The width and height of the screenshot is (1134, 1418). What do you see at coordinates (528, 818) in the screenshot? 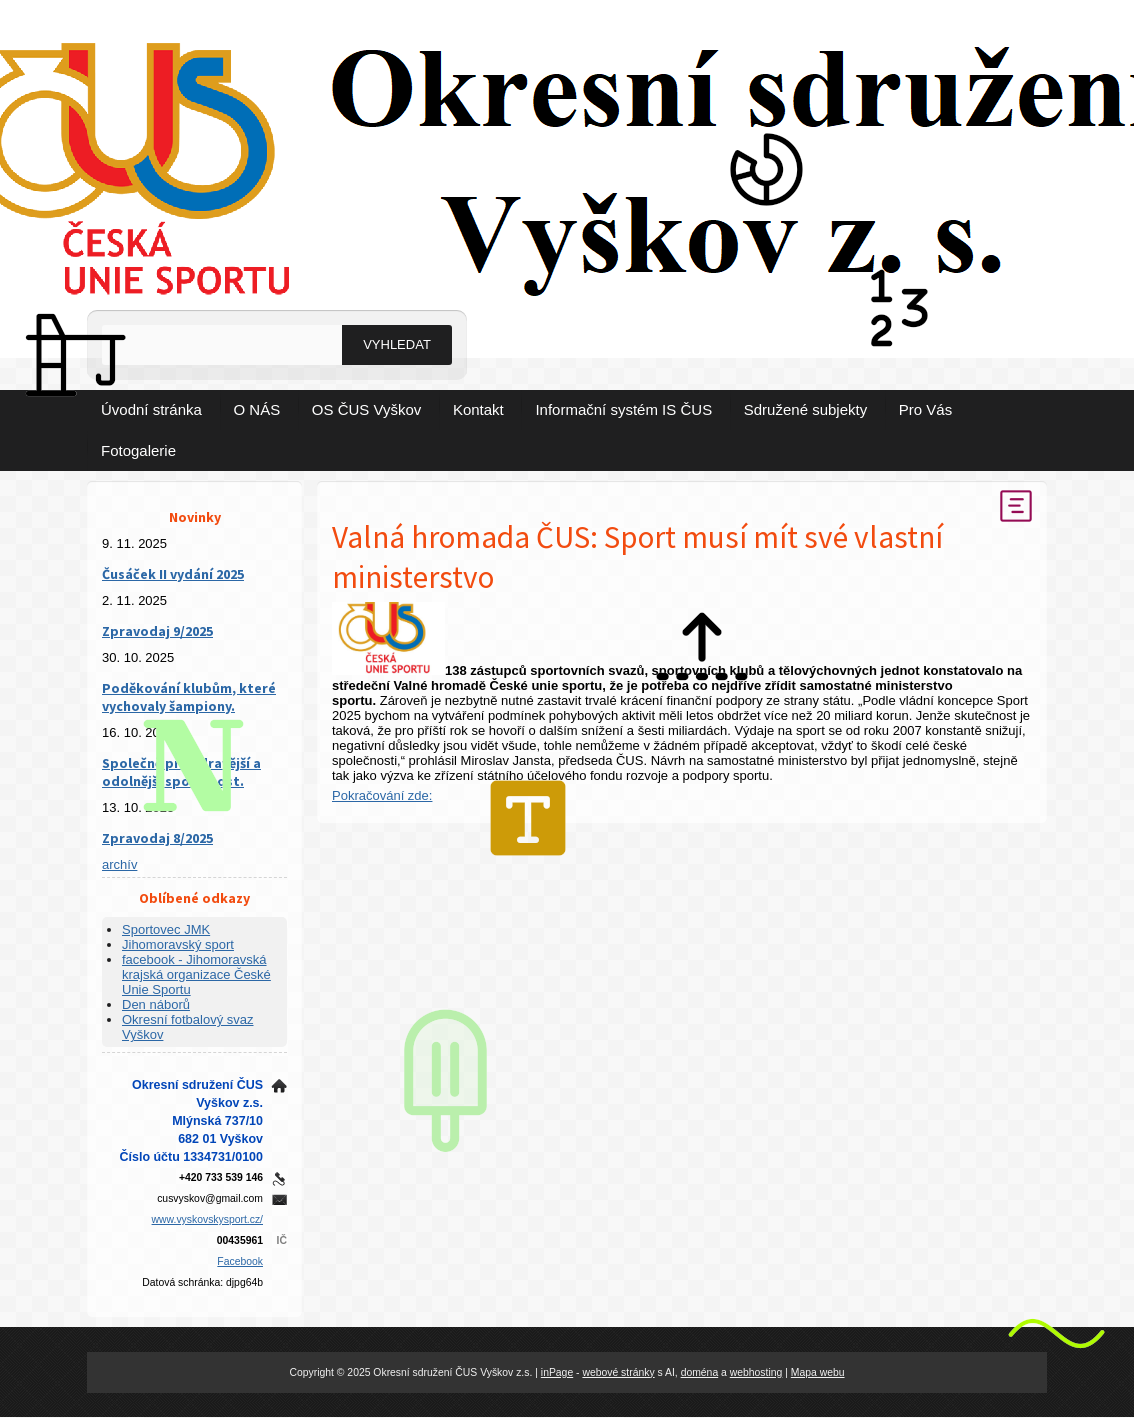
I see `format text or access text styling options` at bounding box center [528, 818].